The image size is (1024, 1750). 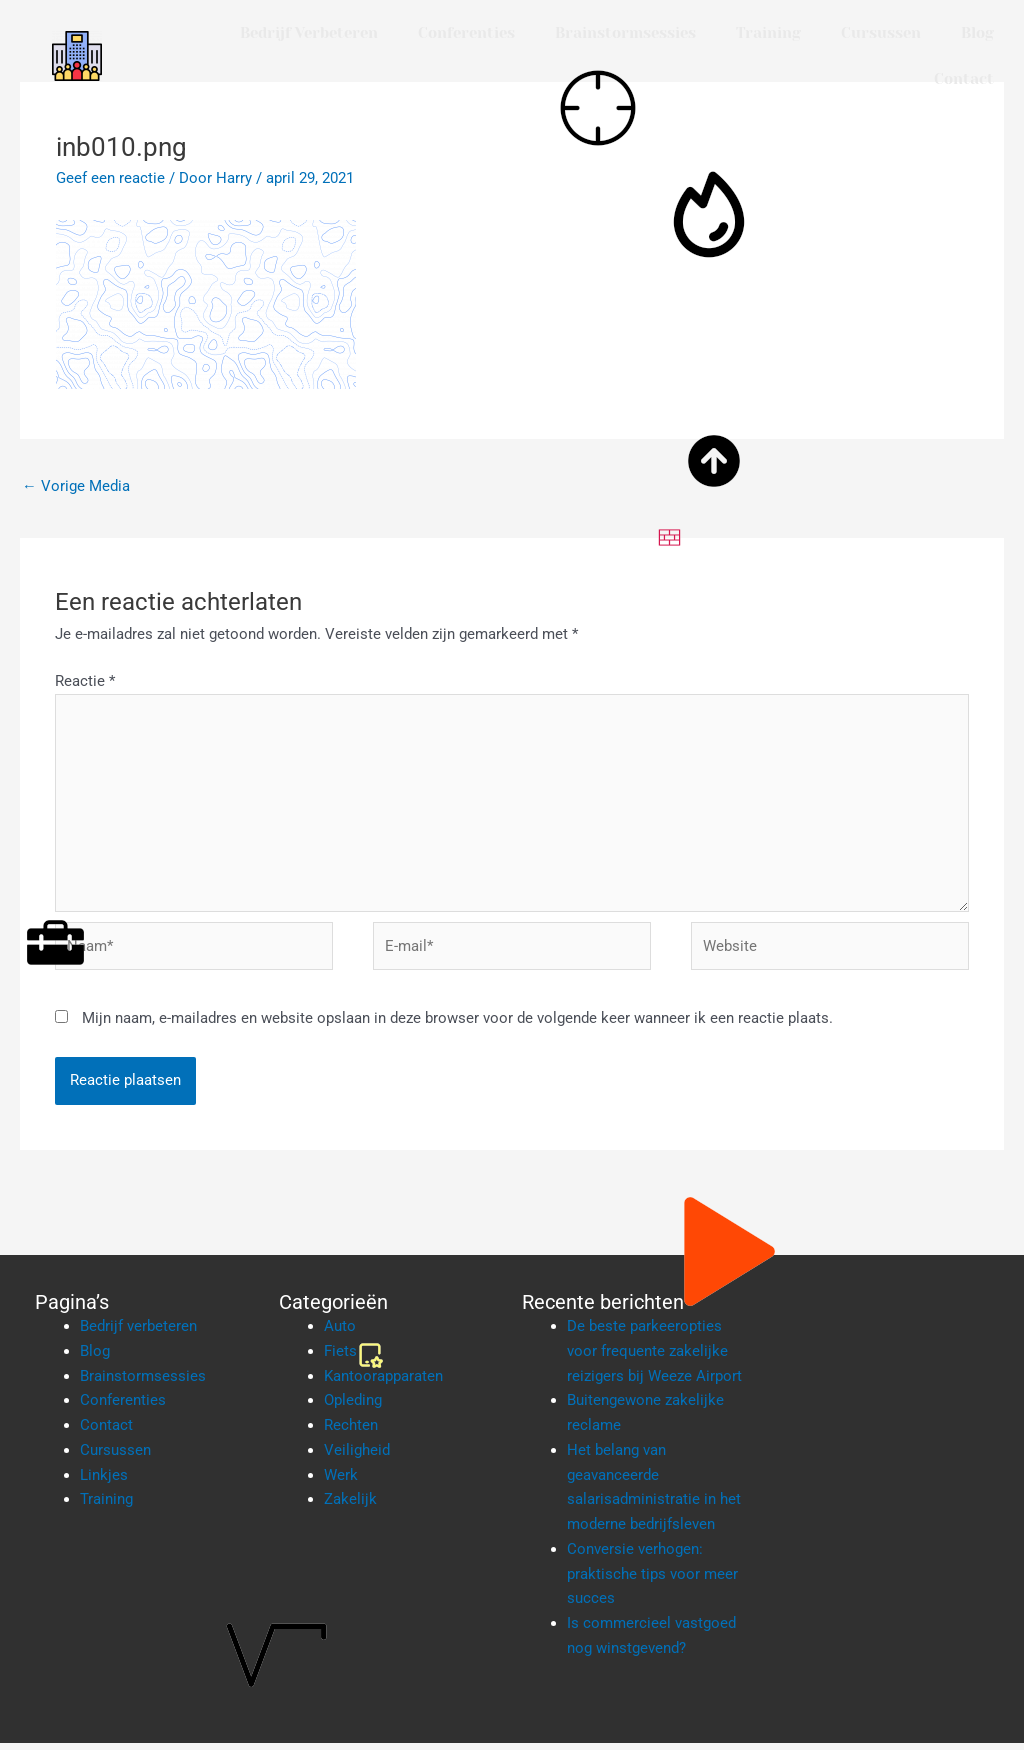 What do you see at coordinates (714, 461) in the screenshot?
I see `upload a file or content` at bounding box center [714, 461].